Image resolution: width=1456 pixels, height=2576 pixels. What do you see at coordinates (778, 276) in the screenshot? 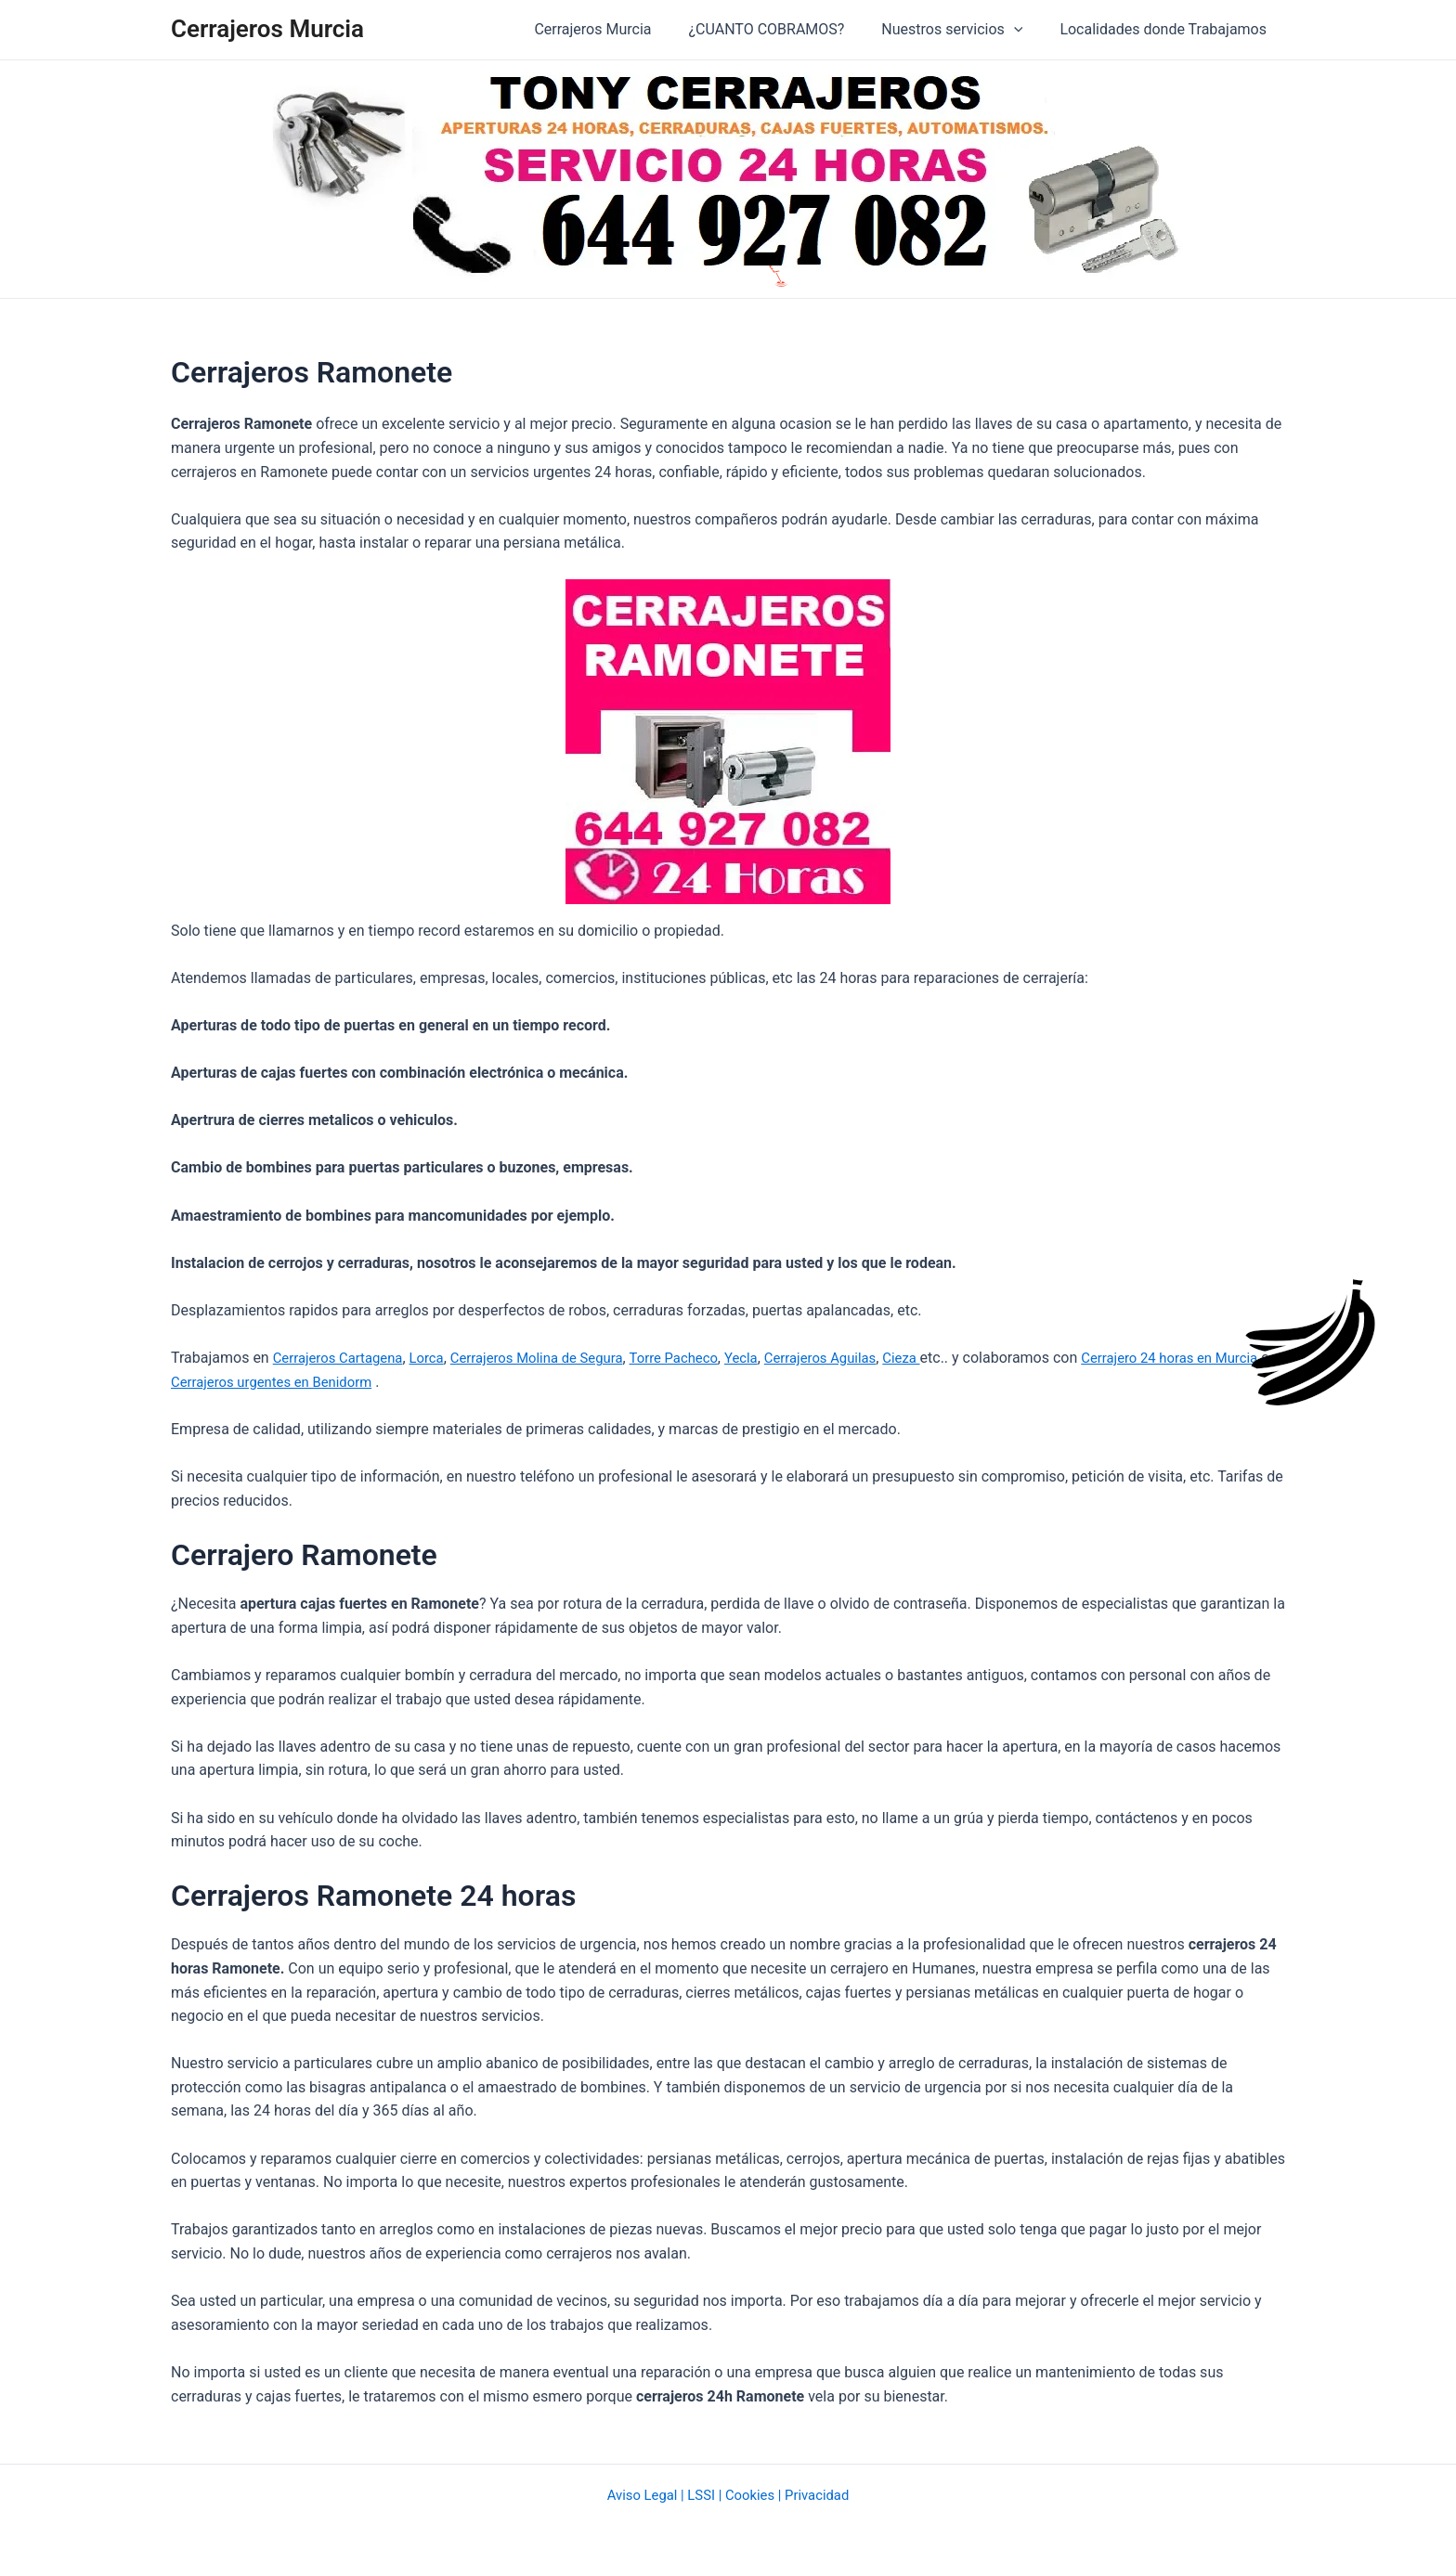
I see `metal detector tool or feature` at bounding box center [778, 276].